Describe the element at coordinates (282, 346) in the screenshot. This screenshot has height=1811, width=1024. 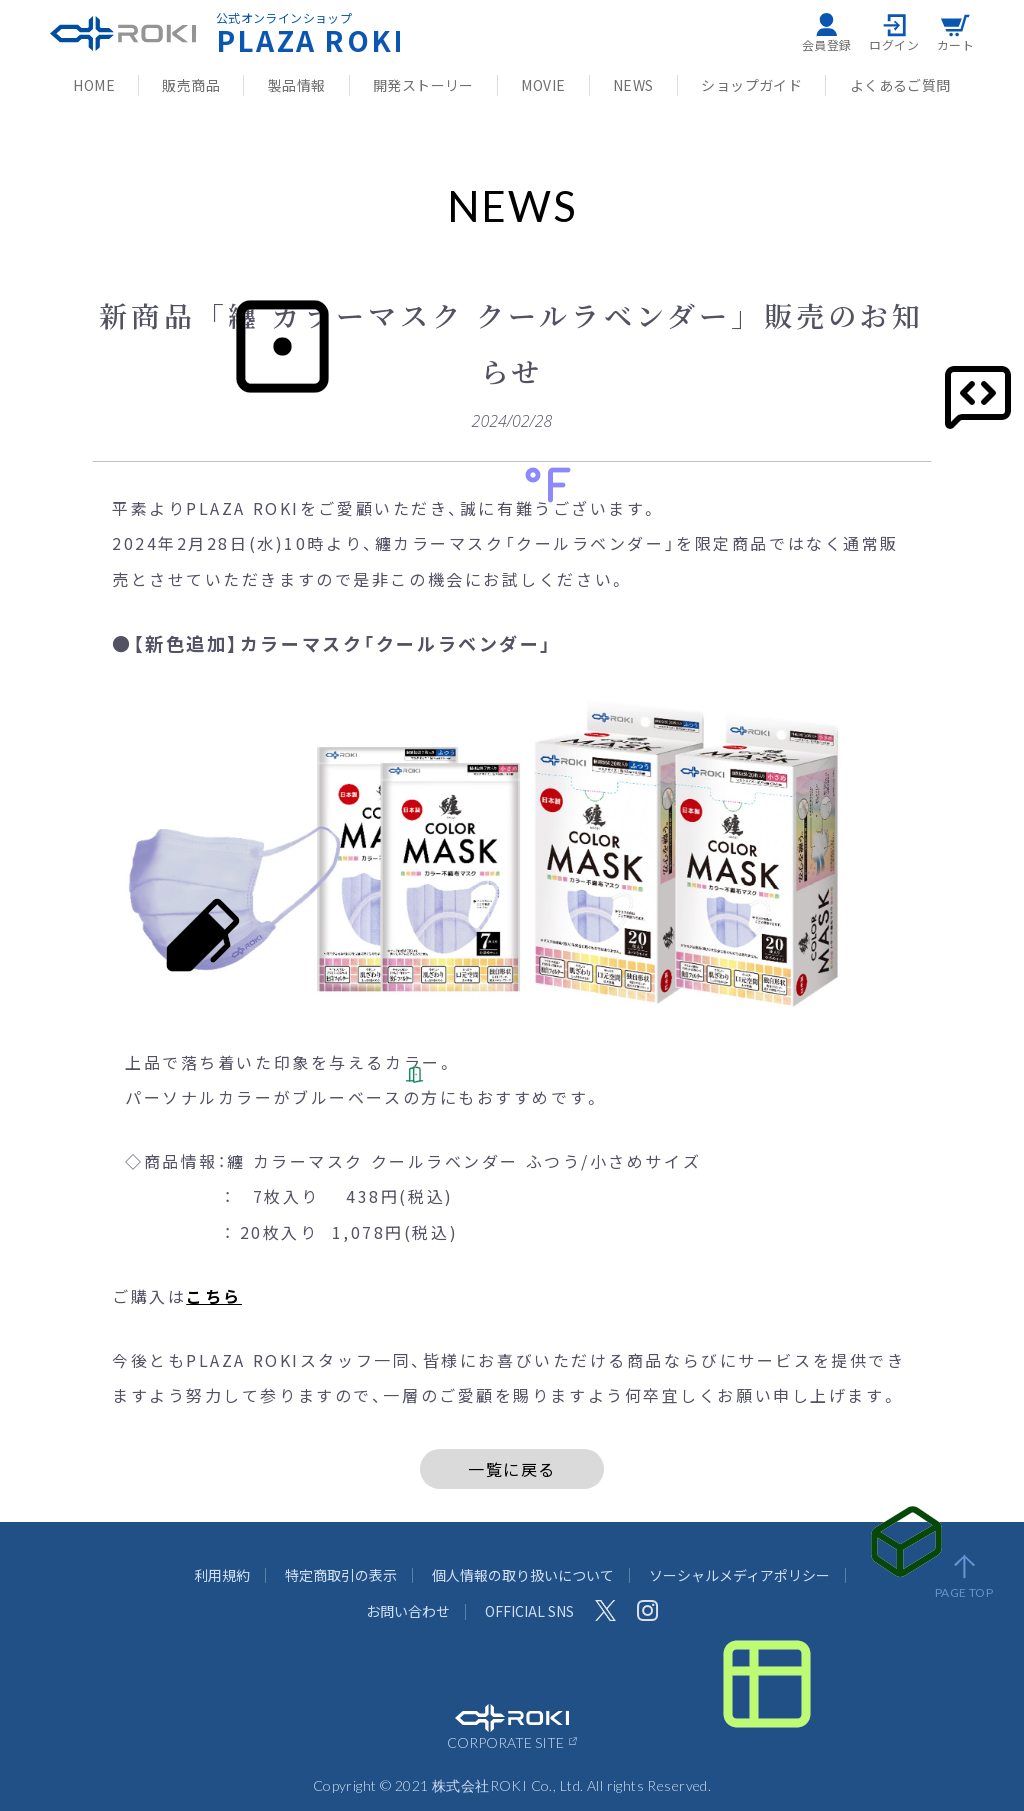
I see `indicates a selected or active state` at that location.